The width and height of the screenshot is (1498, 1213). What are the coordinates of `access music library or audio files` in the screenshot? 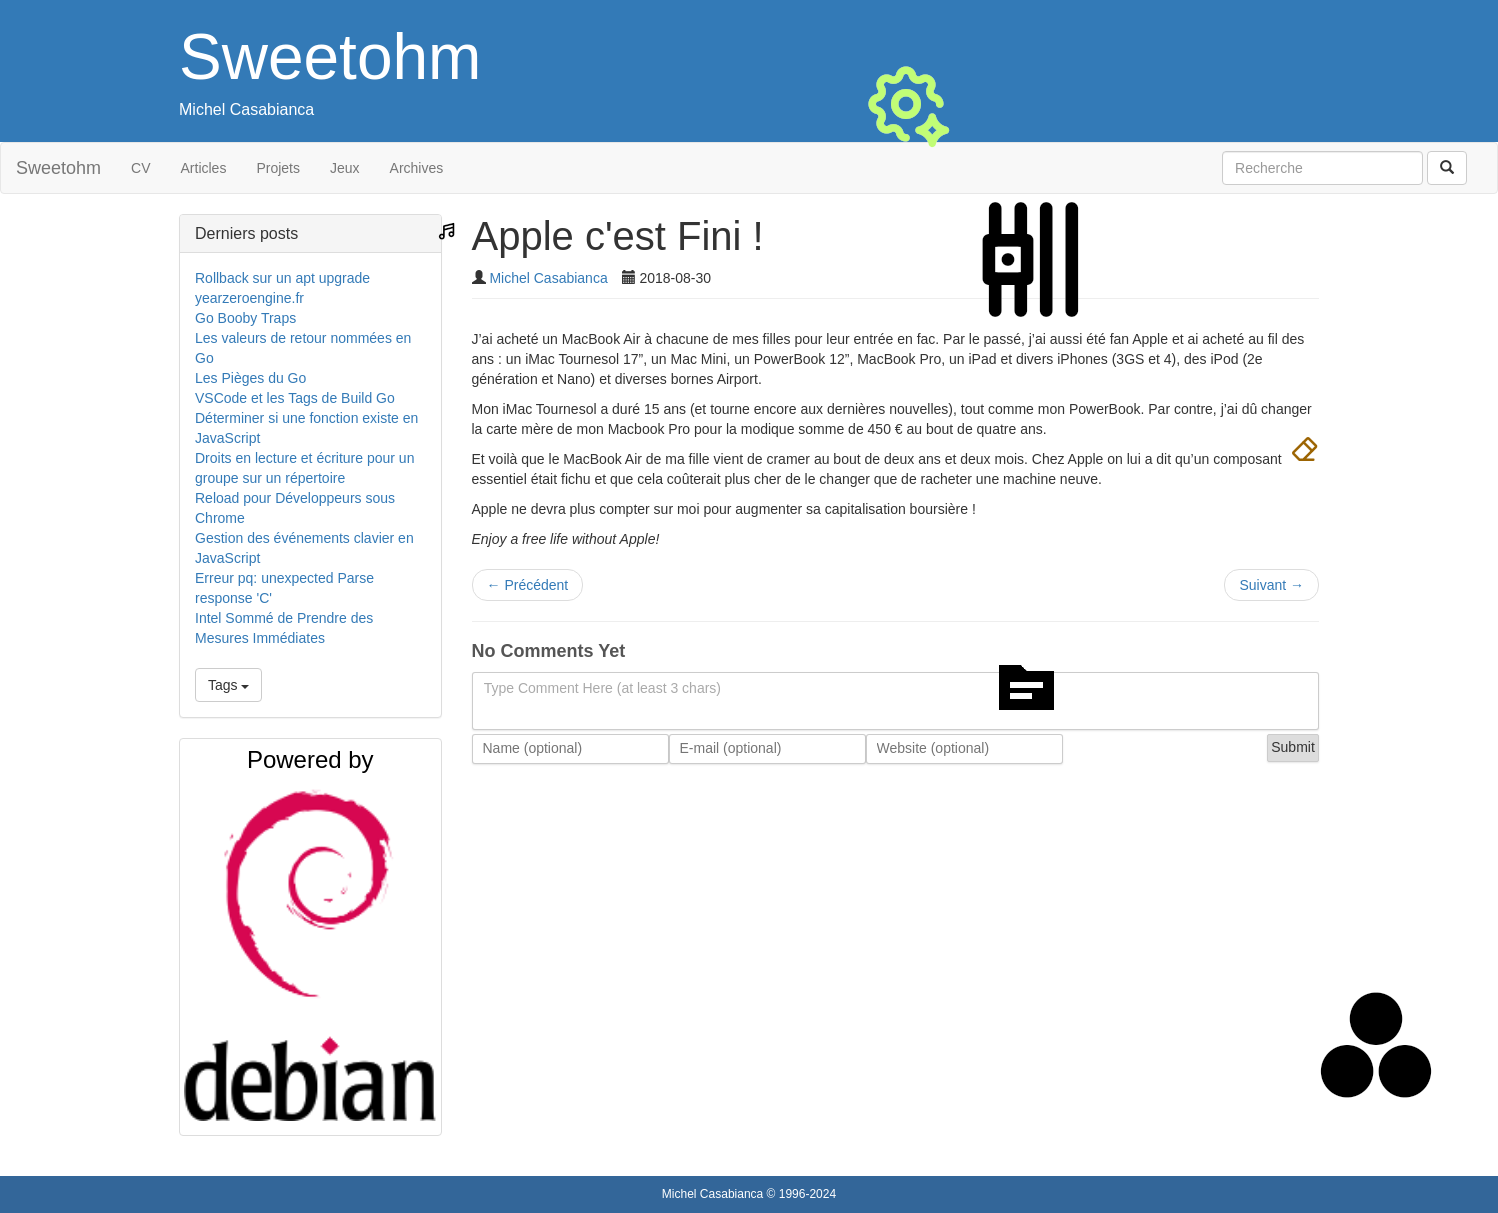 It's located at (447, 231).